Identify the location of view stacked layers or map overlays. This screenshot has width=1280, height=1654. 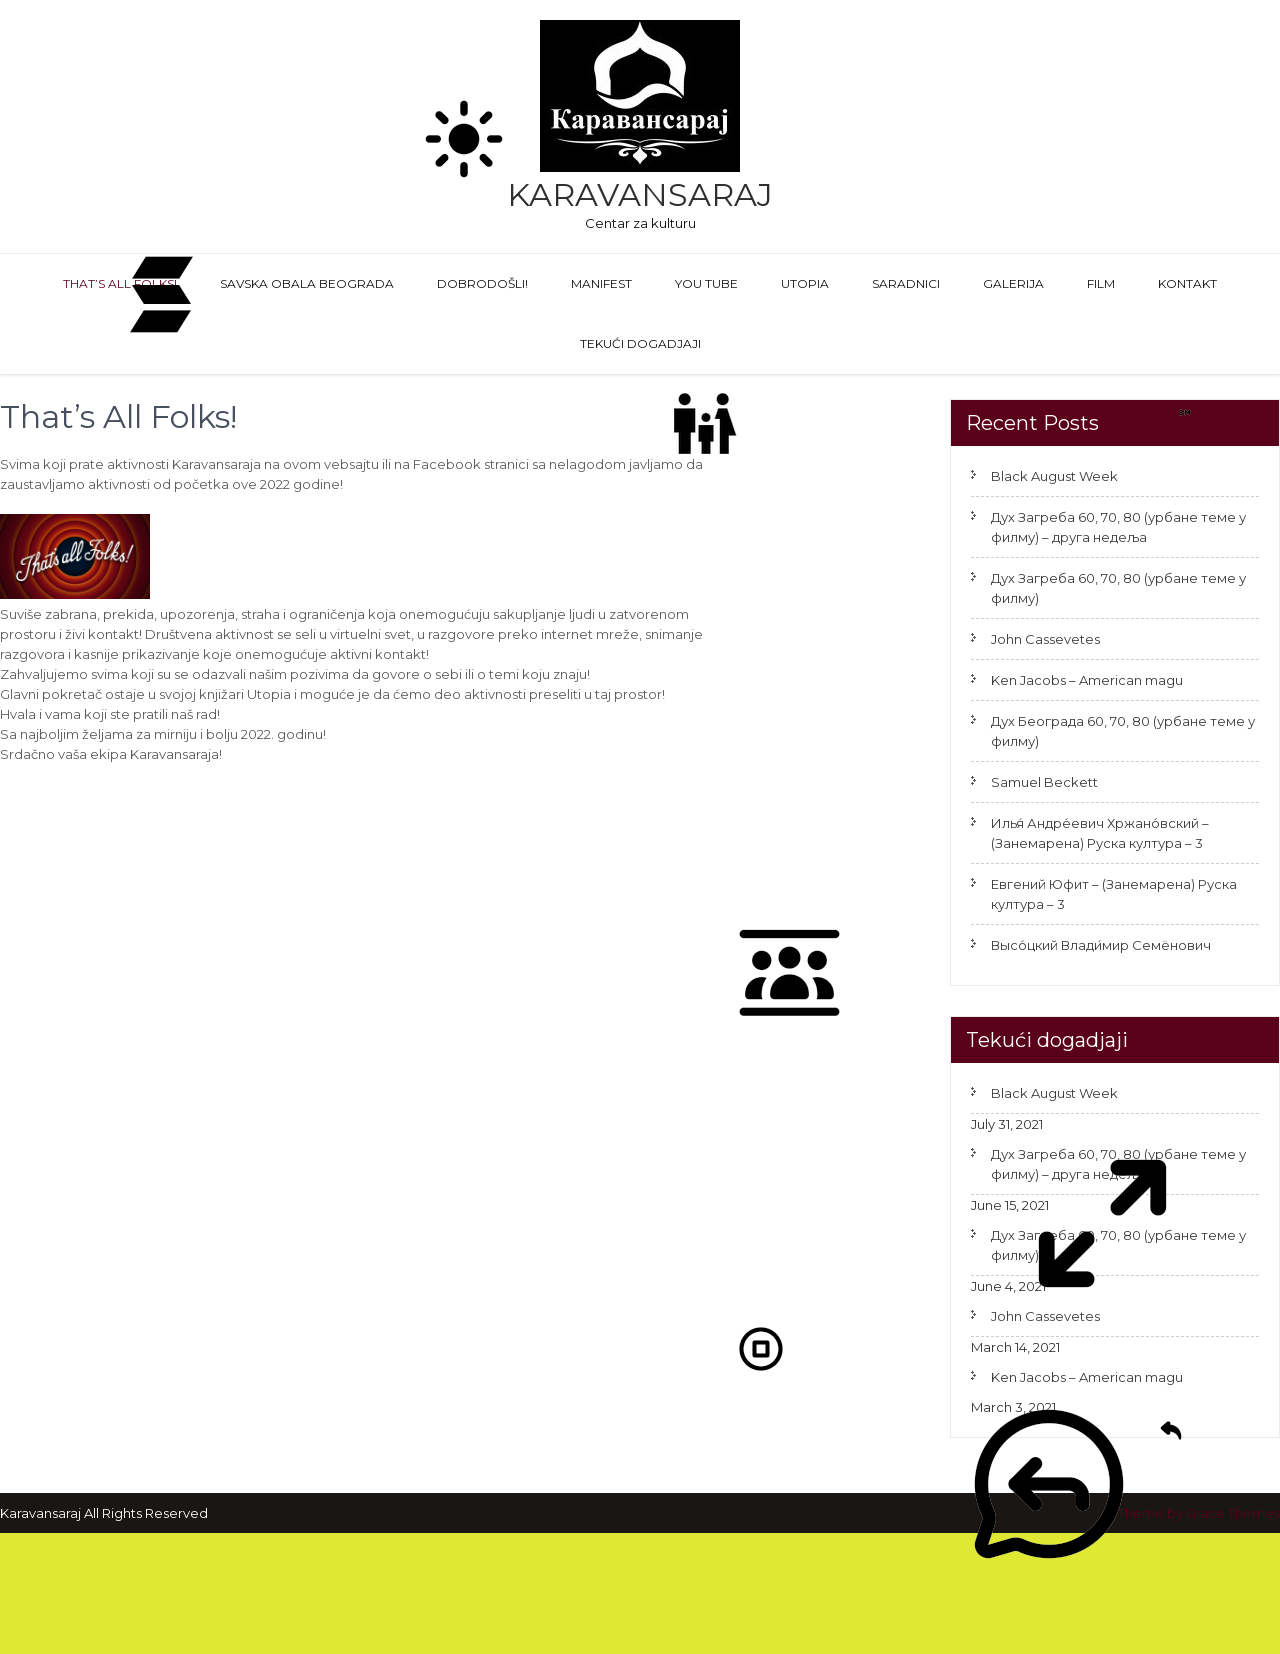
(161, 294).